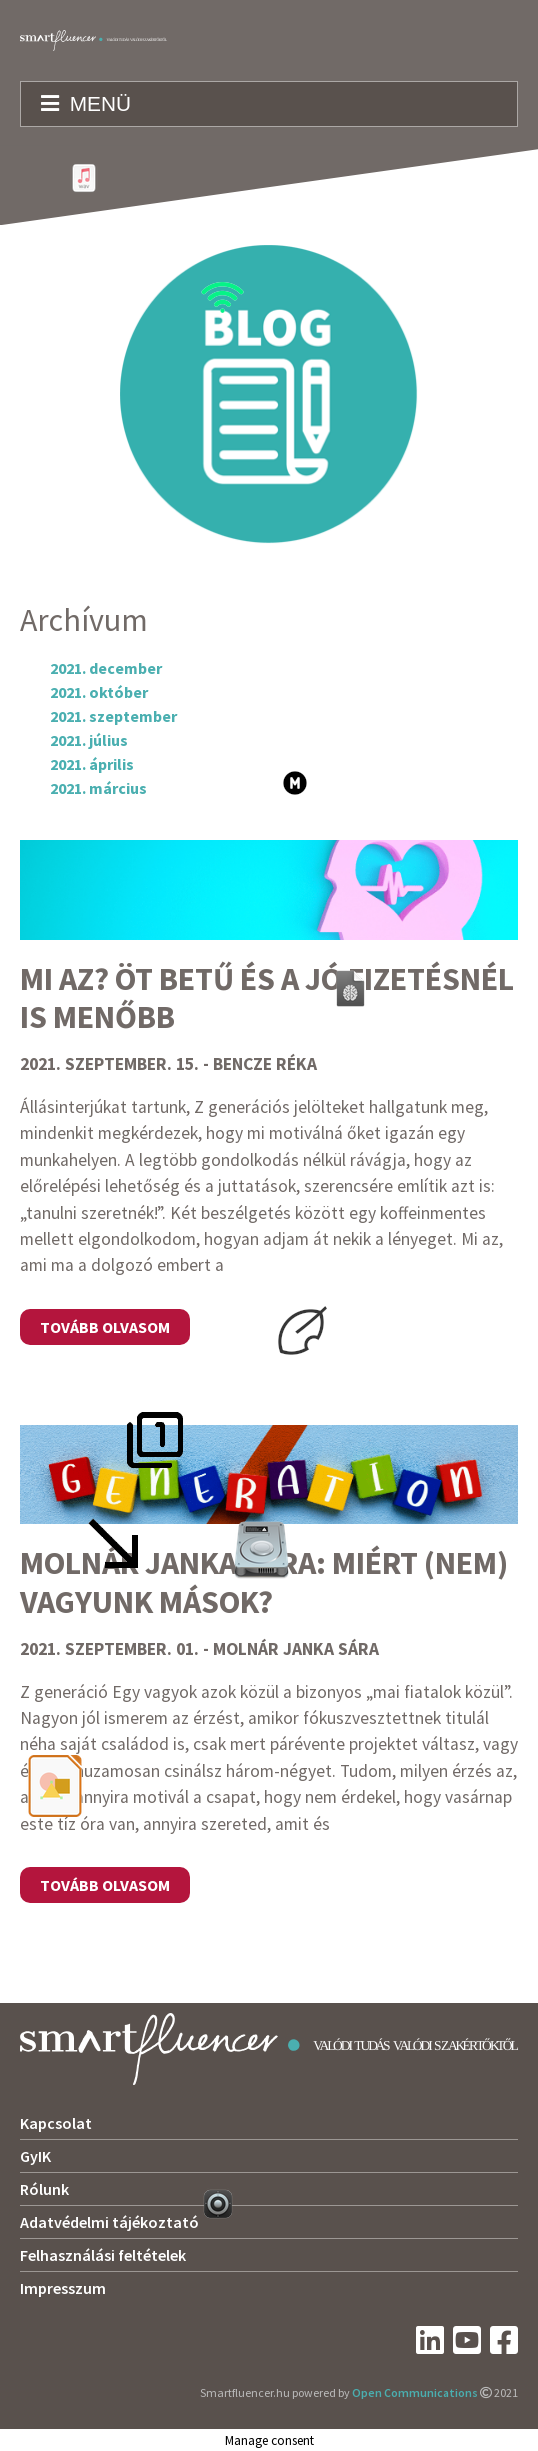 The height and width of the screenshot is (2451, 538). Describe the element at coordinates (295, 783) in the screenshot. I see `metro or subway transit indicator` at that location.